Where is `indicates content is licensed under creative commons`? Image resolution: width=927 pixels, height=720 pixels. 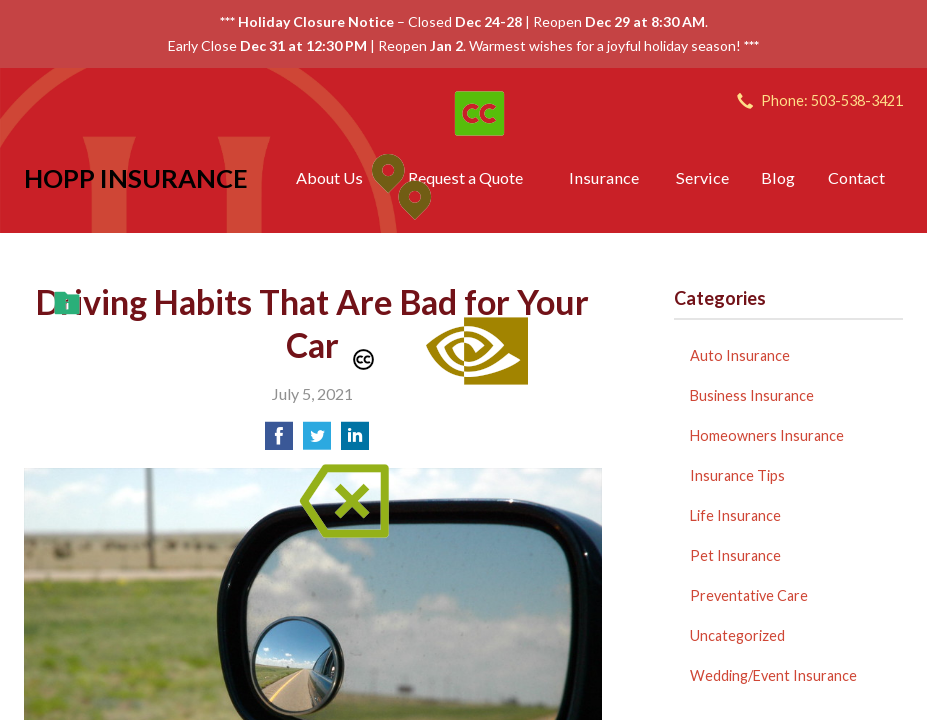 indicates content is licensed under creative commons is located at coordinates (363, 359).